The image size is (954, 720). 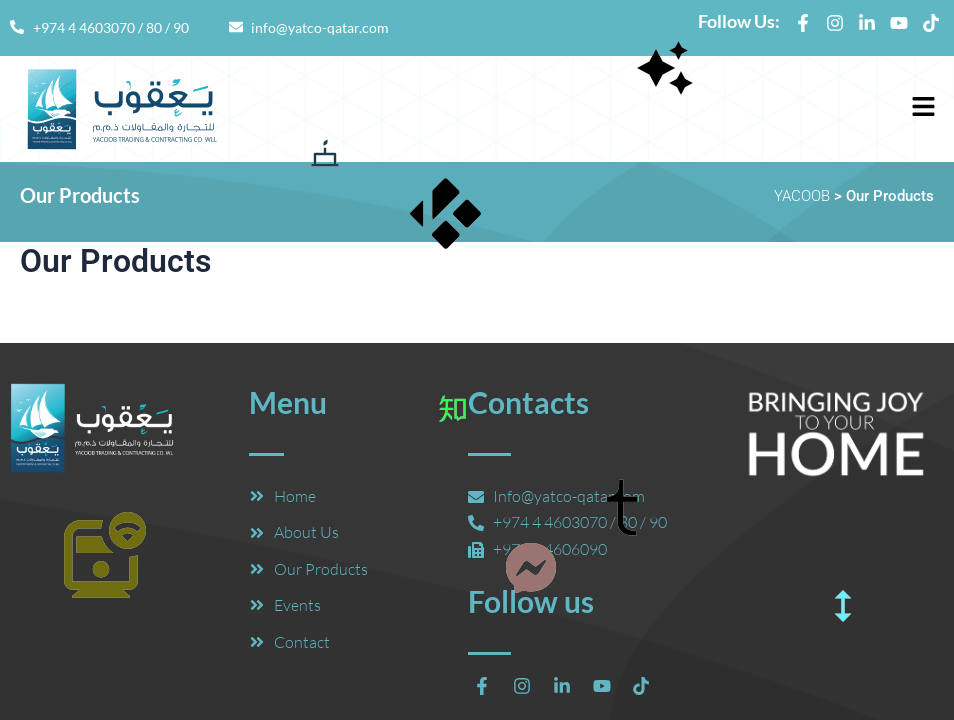 I want to click on open tumblr app, so click(x=620, y=507).